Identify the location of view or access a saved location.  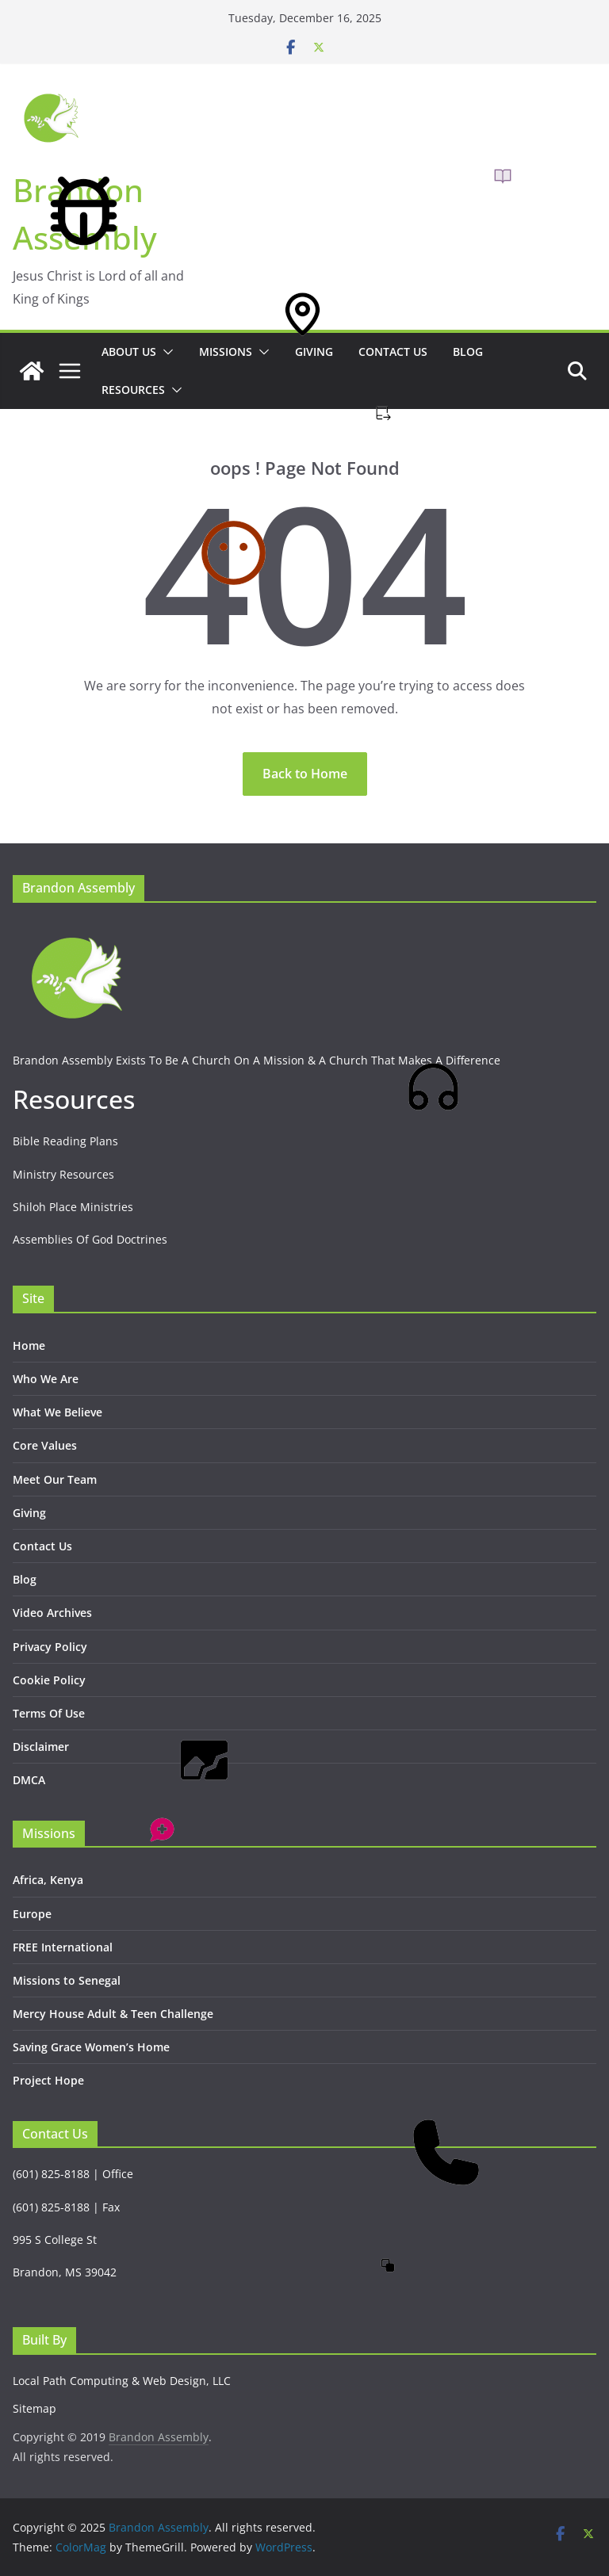
(302, 314).